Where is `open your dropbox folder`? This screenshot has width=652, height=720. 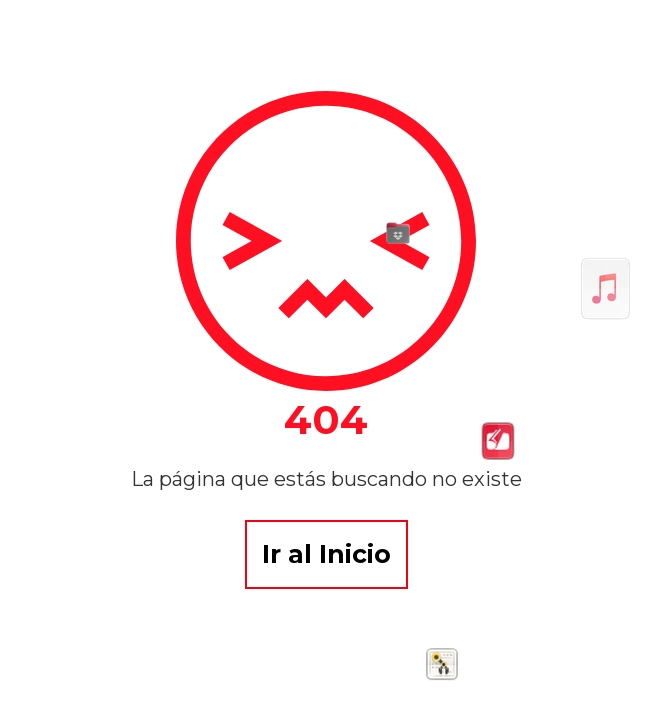
open your dropbox folder is located at coordinates (398, 233).